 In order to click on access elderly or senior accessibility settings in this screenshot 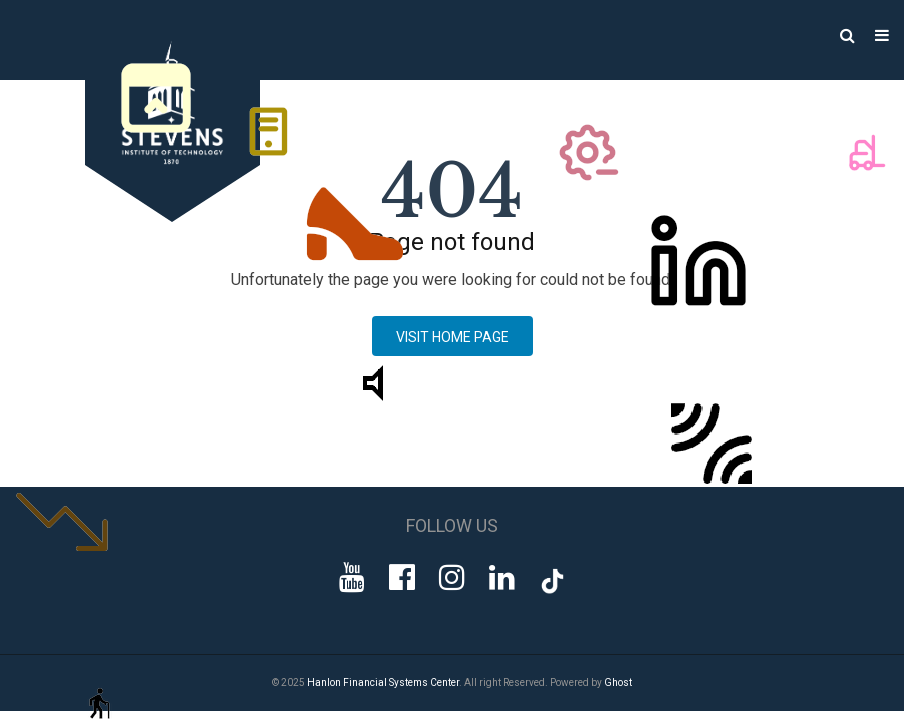, I will do `click(98, 703)`.